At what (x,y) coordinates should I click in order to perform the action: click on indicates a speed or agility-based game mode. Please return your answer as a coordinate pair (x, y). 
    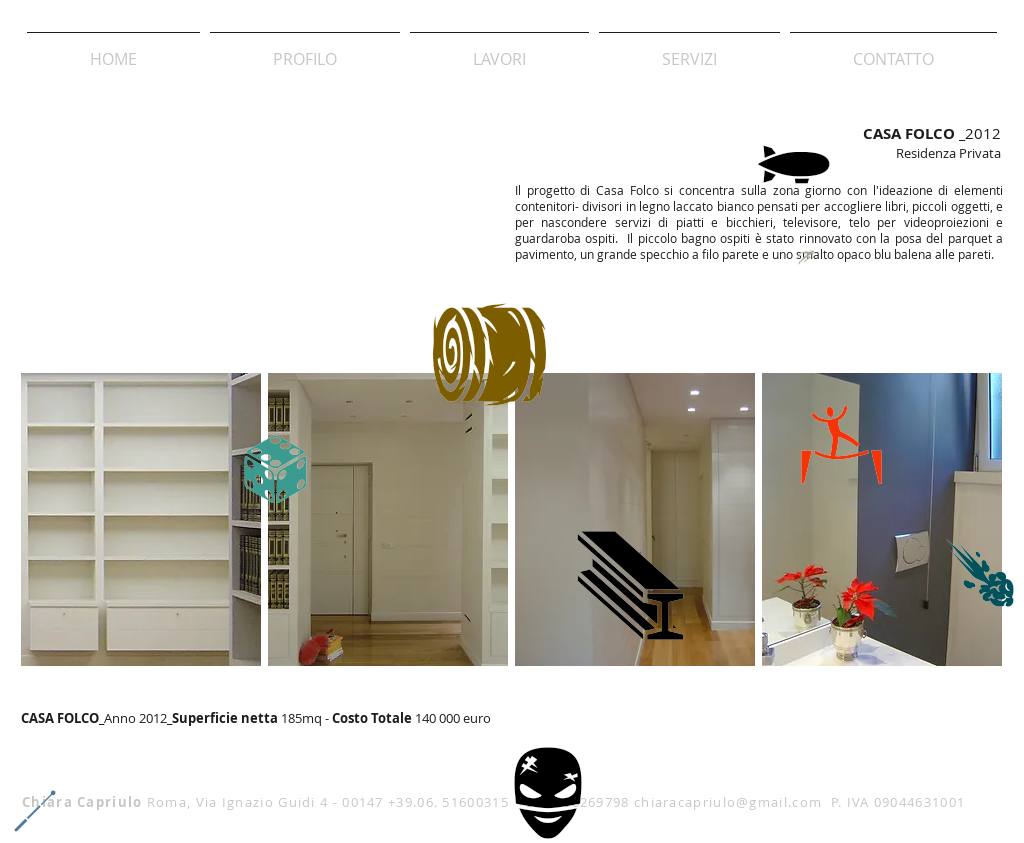
    Looking at the image, I should click on (805, 257).